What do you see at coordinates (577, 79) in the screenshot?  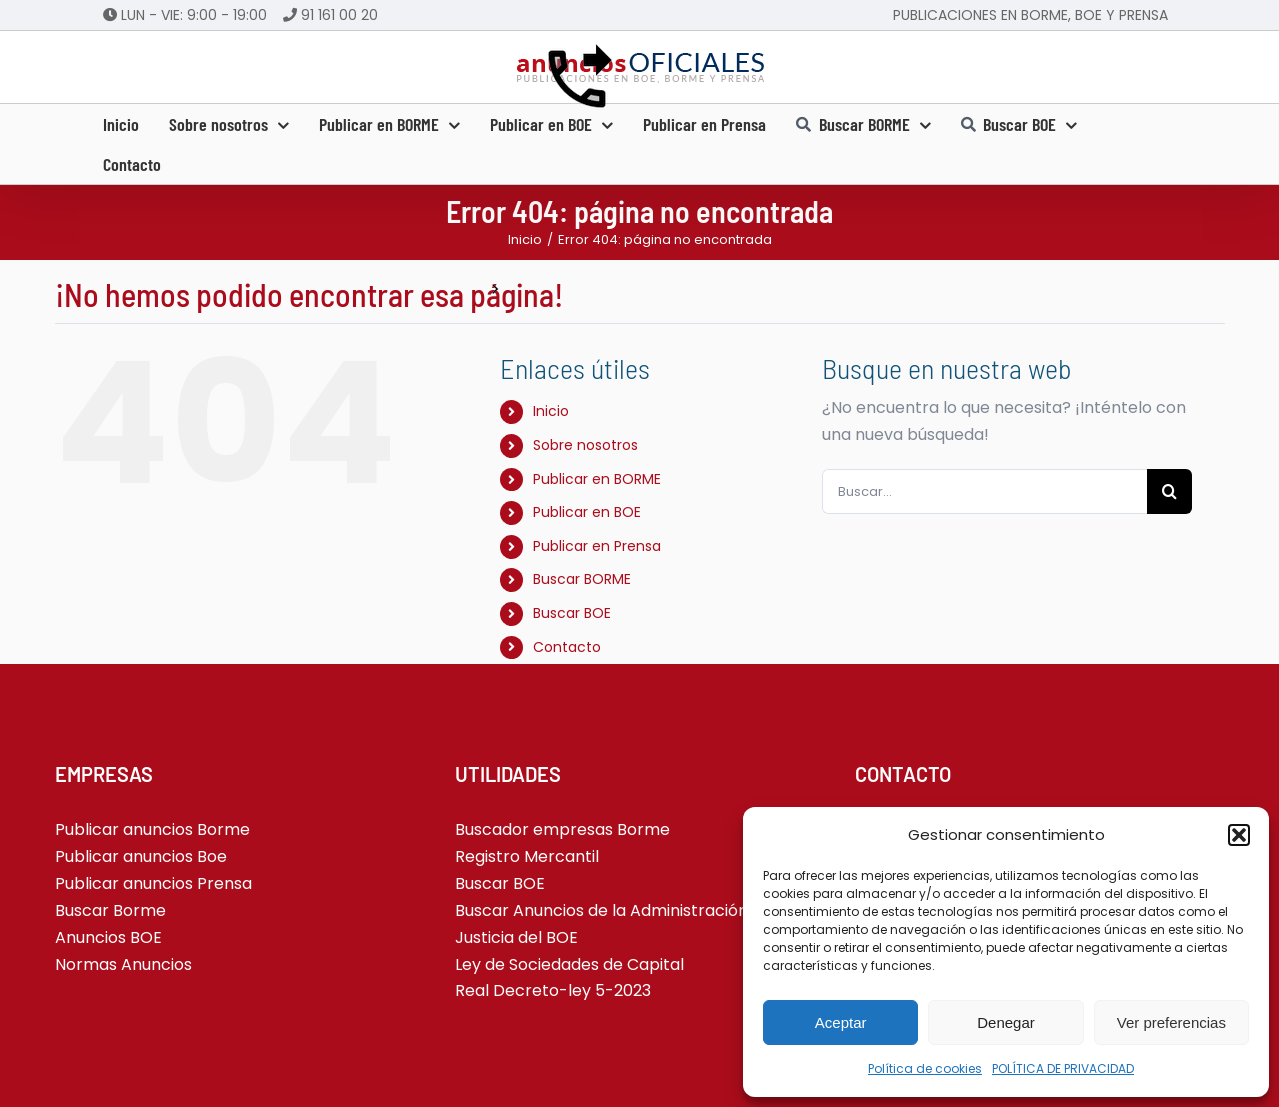 I see `call forwarding is enabled` at bounding box center [577, 79].